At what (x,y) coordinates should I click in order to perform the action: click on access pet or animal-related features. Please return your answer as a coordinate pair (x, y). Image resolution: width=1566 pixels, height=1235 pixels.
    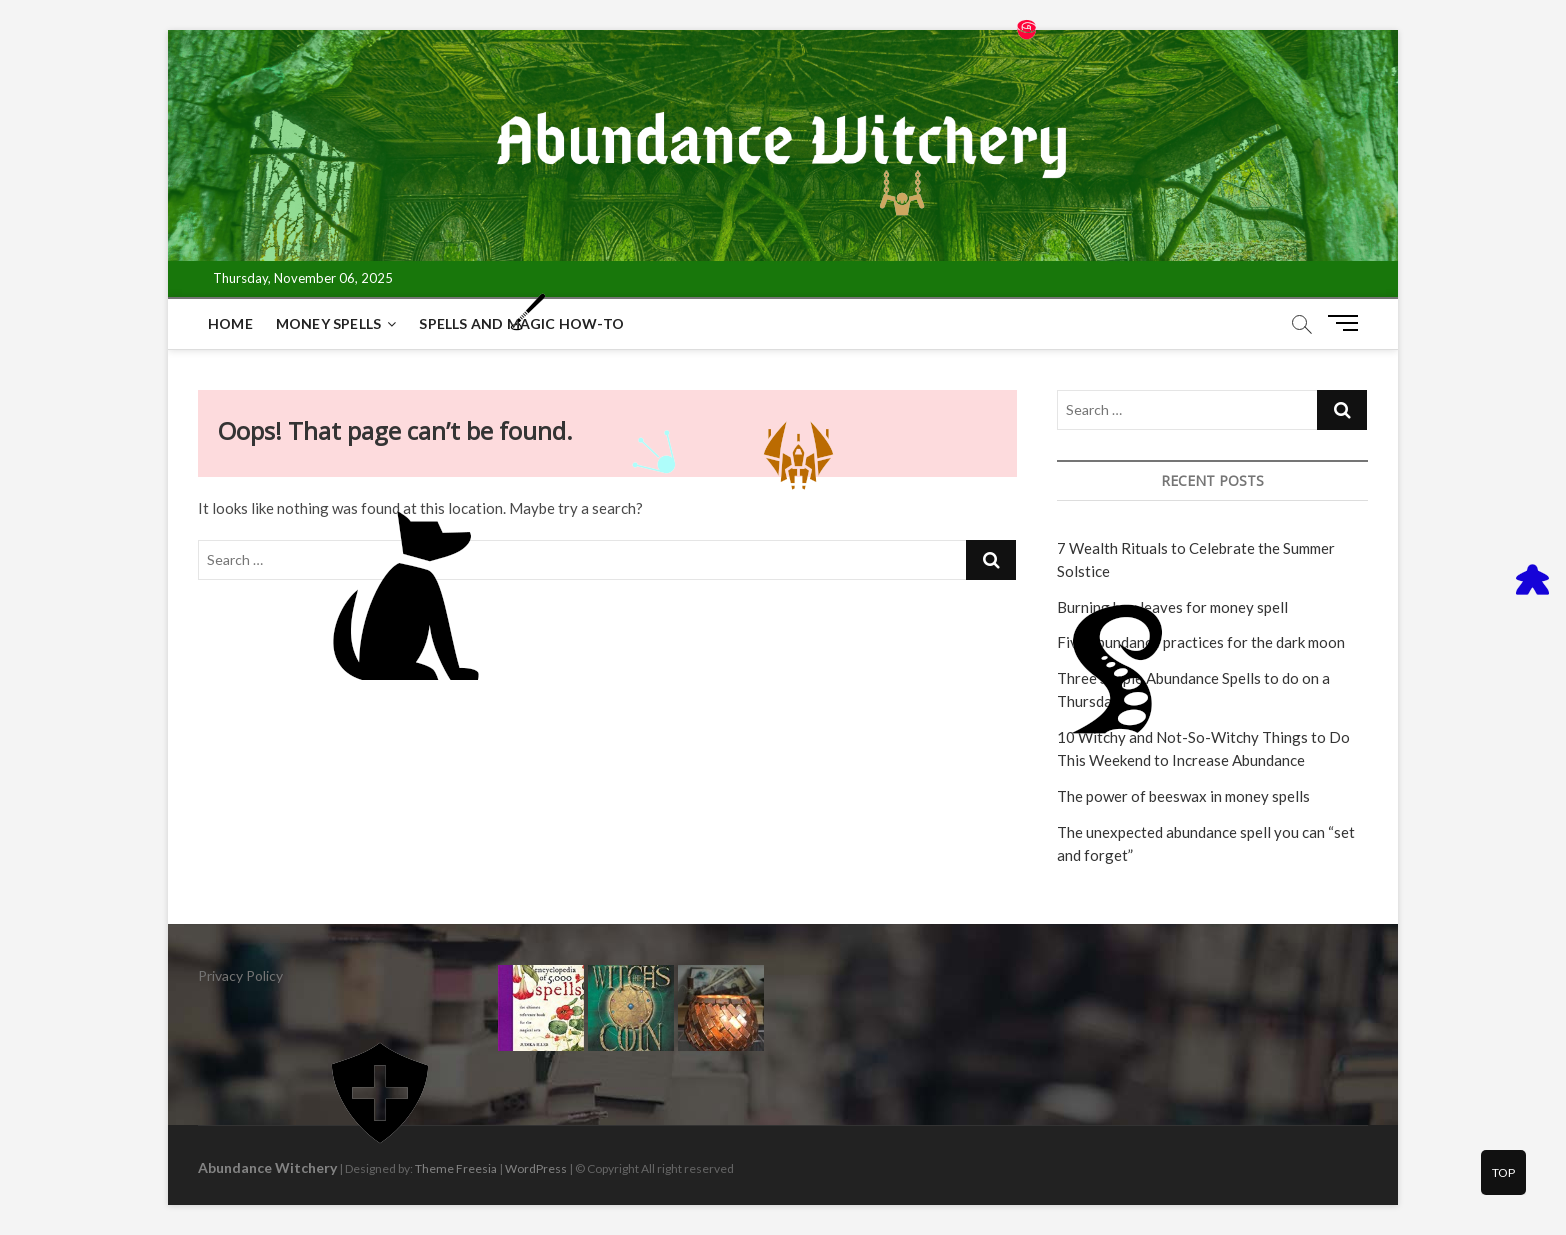
    Looking at the image, I should click on (406, 597).